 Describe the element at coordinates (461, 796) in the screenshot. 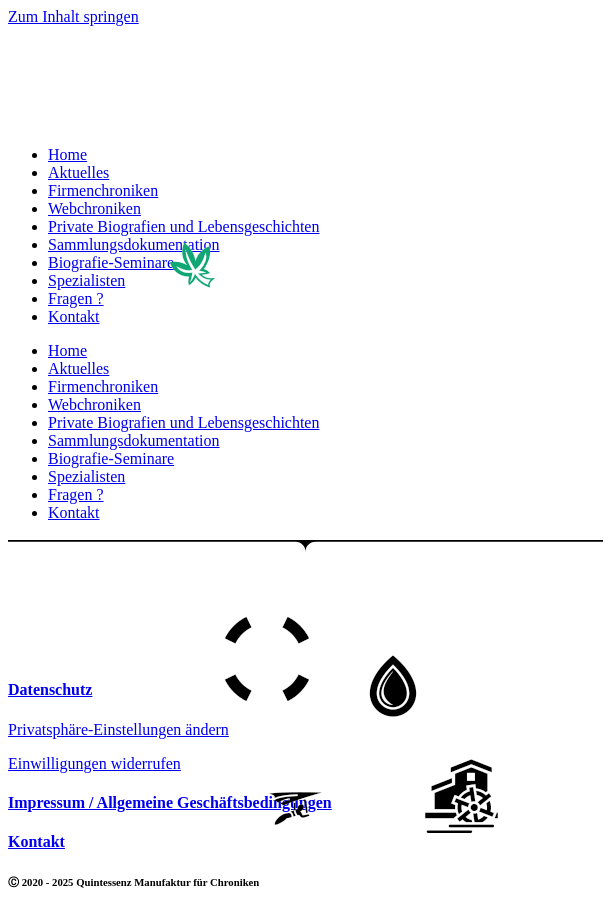

I see `access water mill building or production facility` at that location.